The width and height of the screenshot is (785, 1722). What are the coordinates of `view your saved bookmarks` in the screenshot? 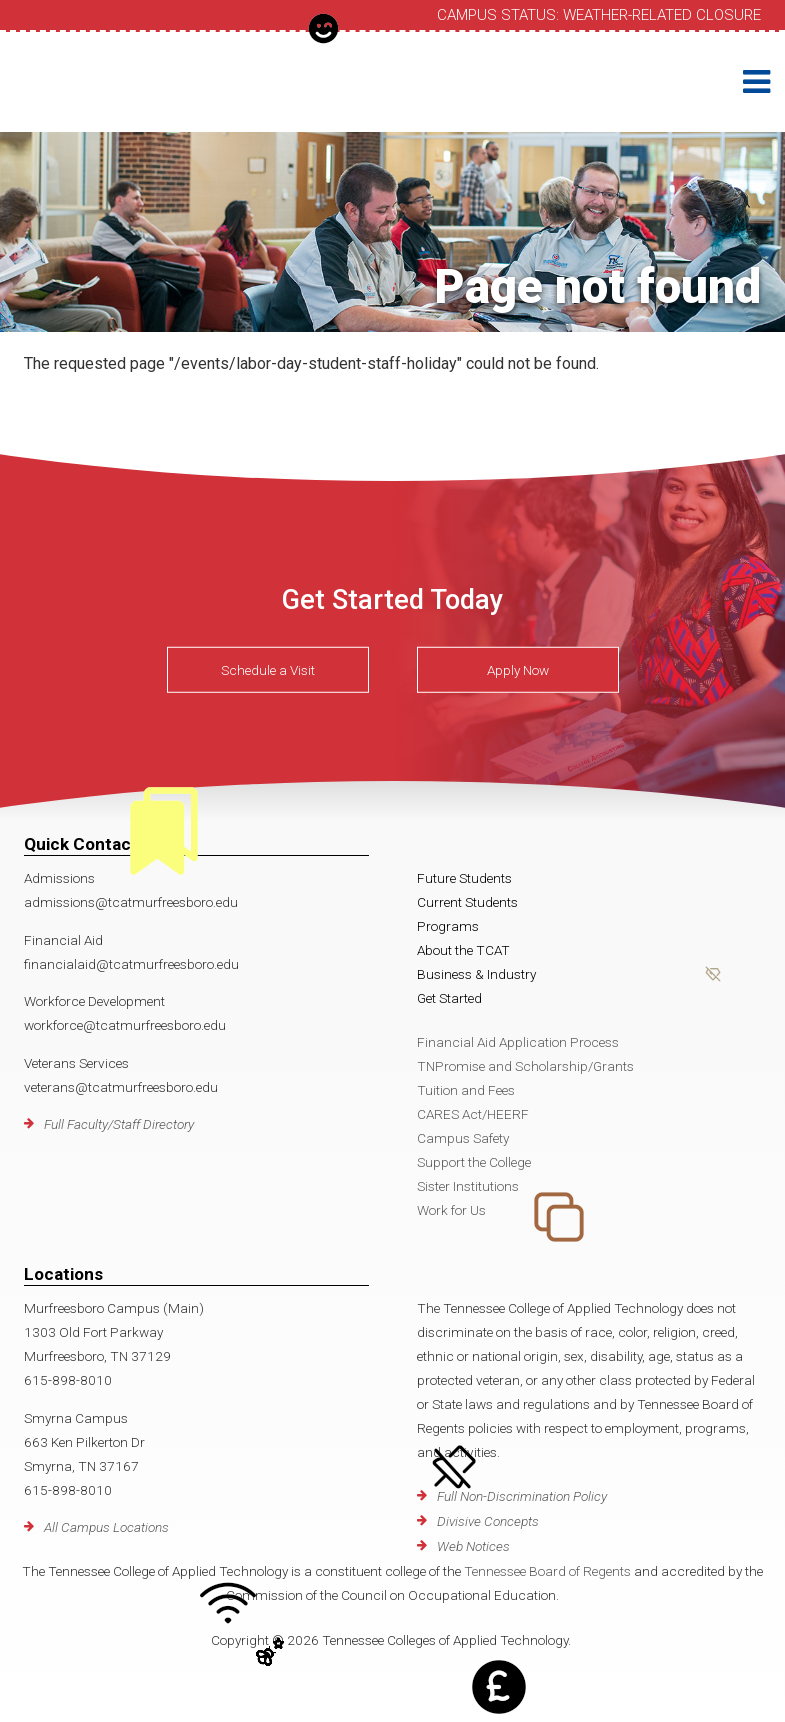 It's located at (164, 831).